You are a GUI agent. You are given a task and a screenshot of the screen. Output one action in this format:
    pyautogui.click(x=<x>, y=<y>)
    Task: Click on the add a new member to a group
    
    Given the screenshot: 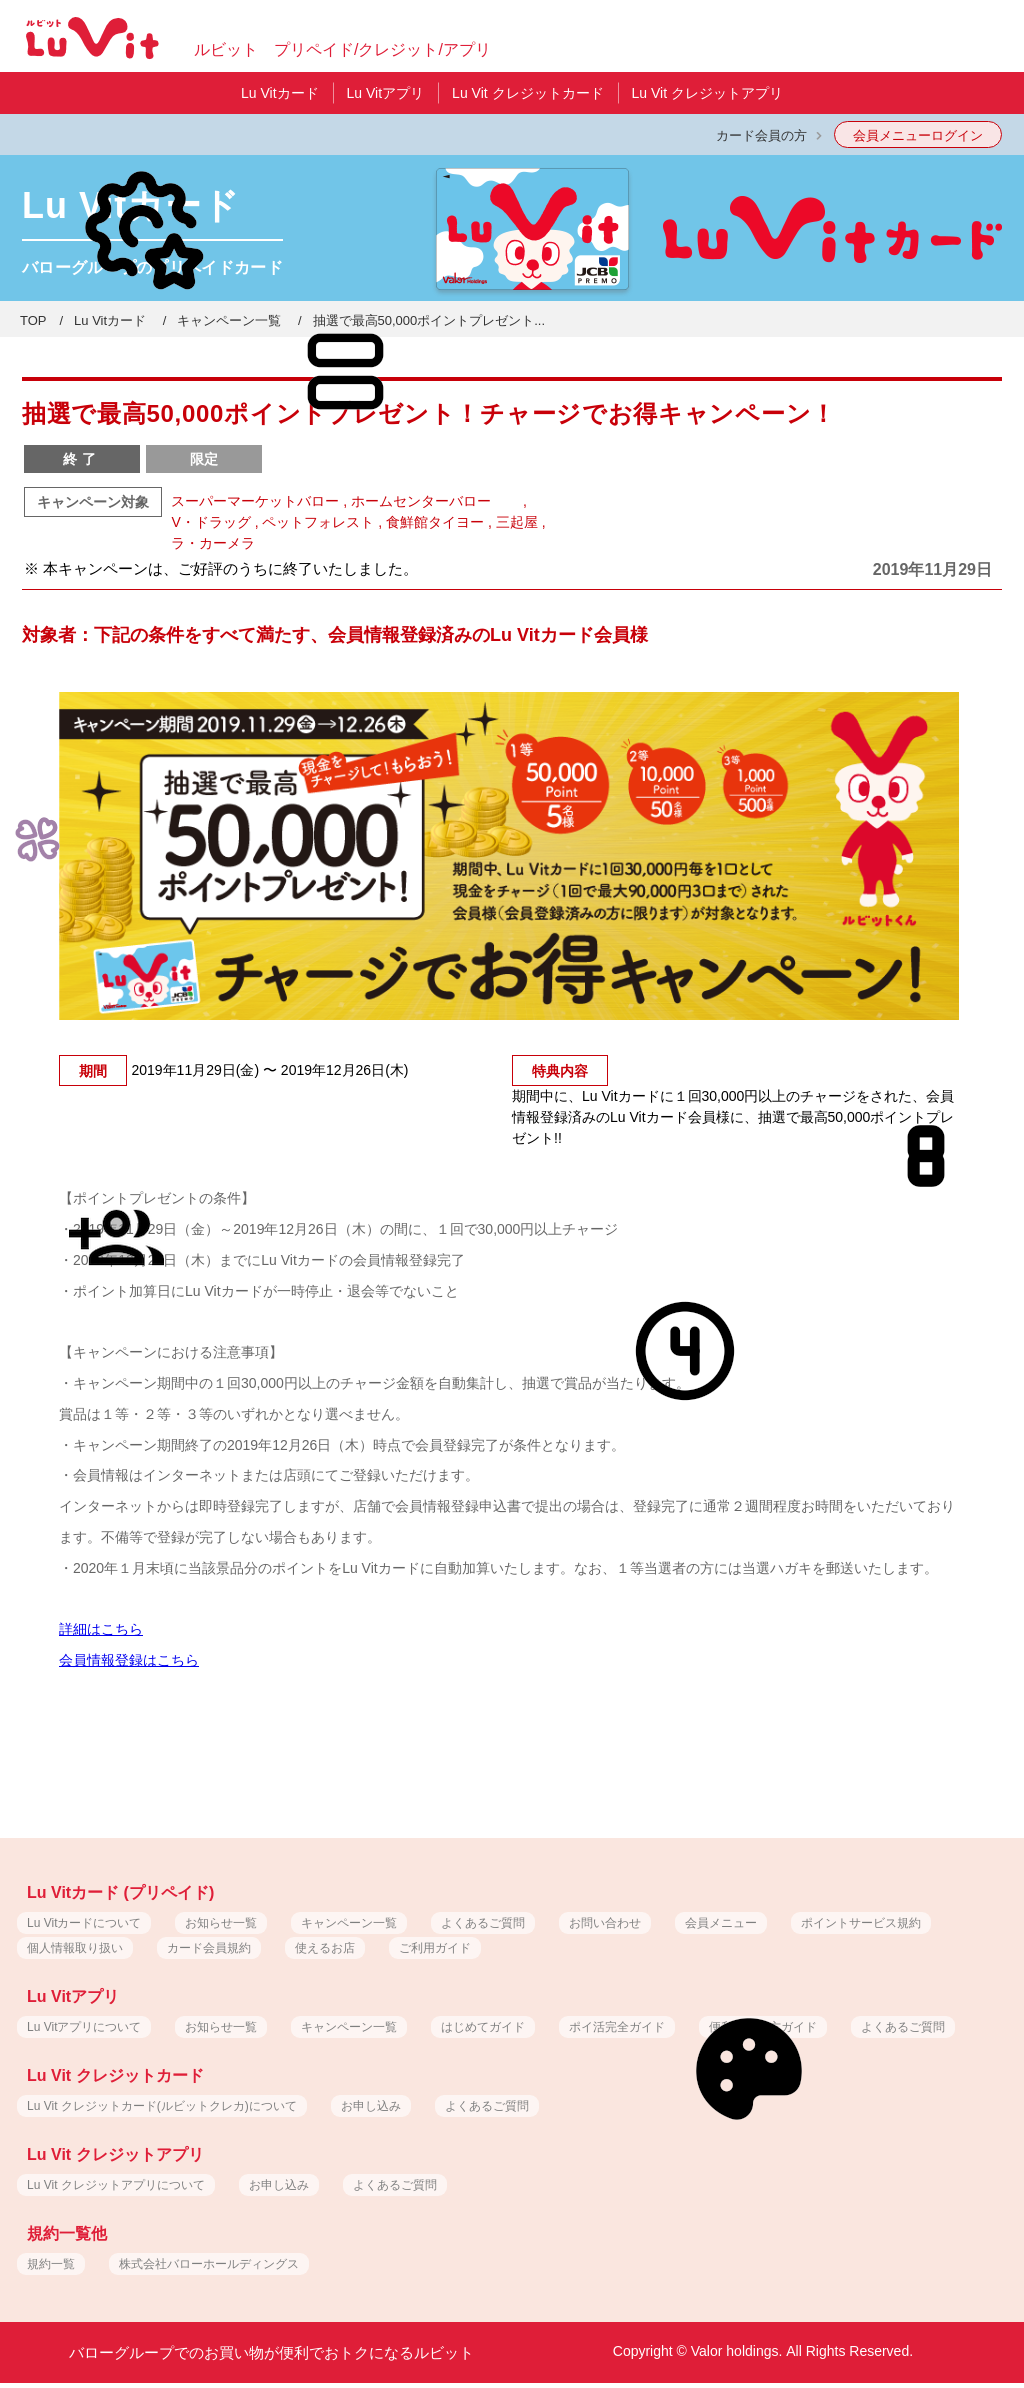 What is the action you would take?
    pyautogui.click(x=116, y=1237)
    